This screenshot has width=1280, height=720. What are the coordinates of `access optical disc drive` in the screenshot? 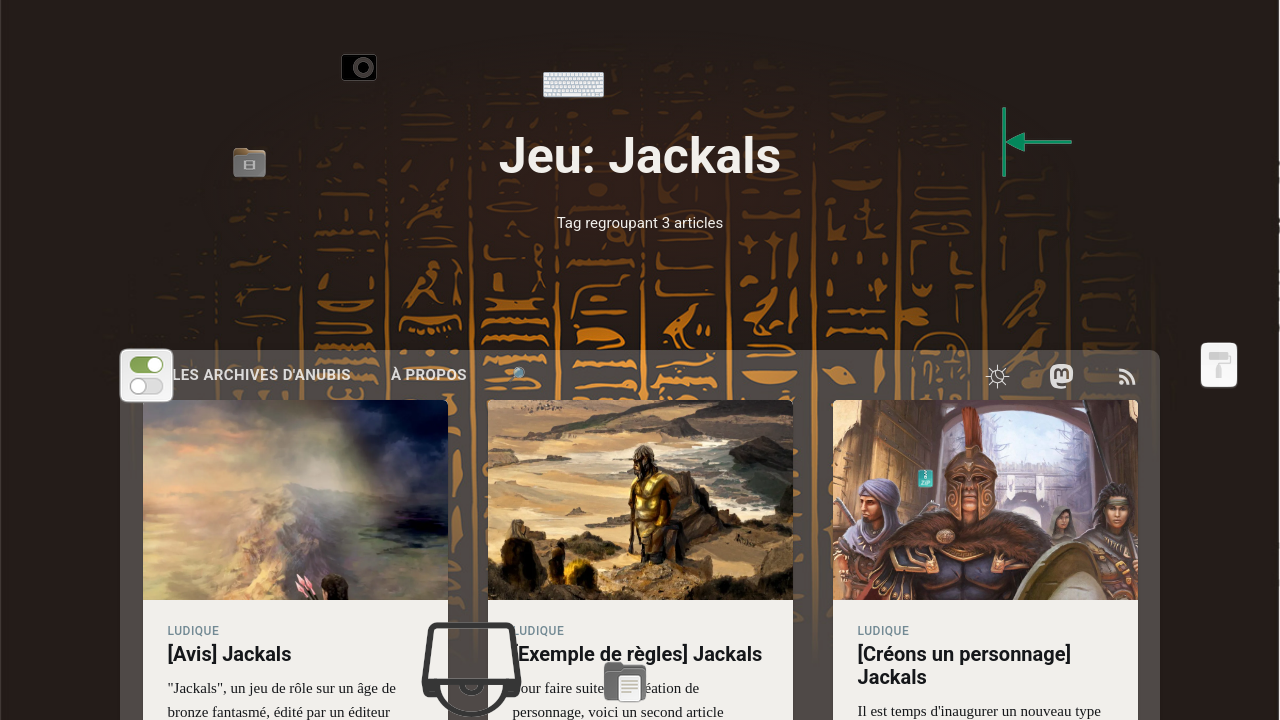 It's located at (471, 666).